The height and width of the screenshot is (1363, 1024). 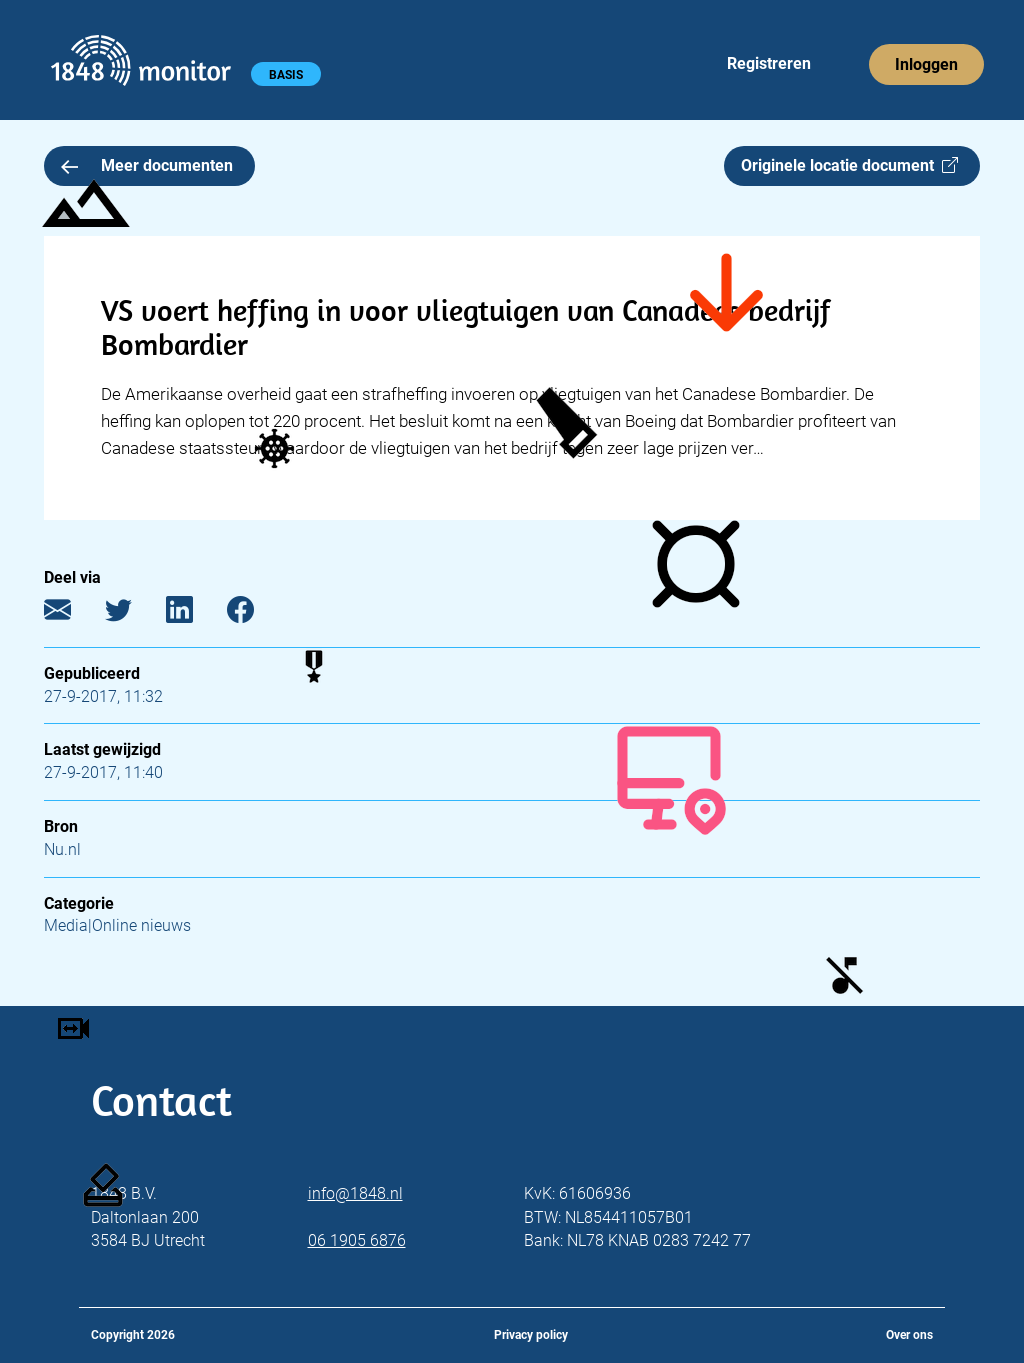 I want to click on mute or disable music playback, so click(x=844, y=975).